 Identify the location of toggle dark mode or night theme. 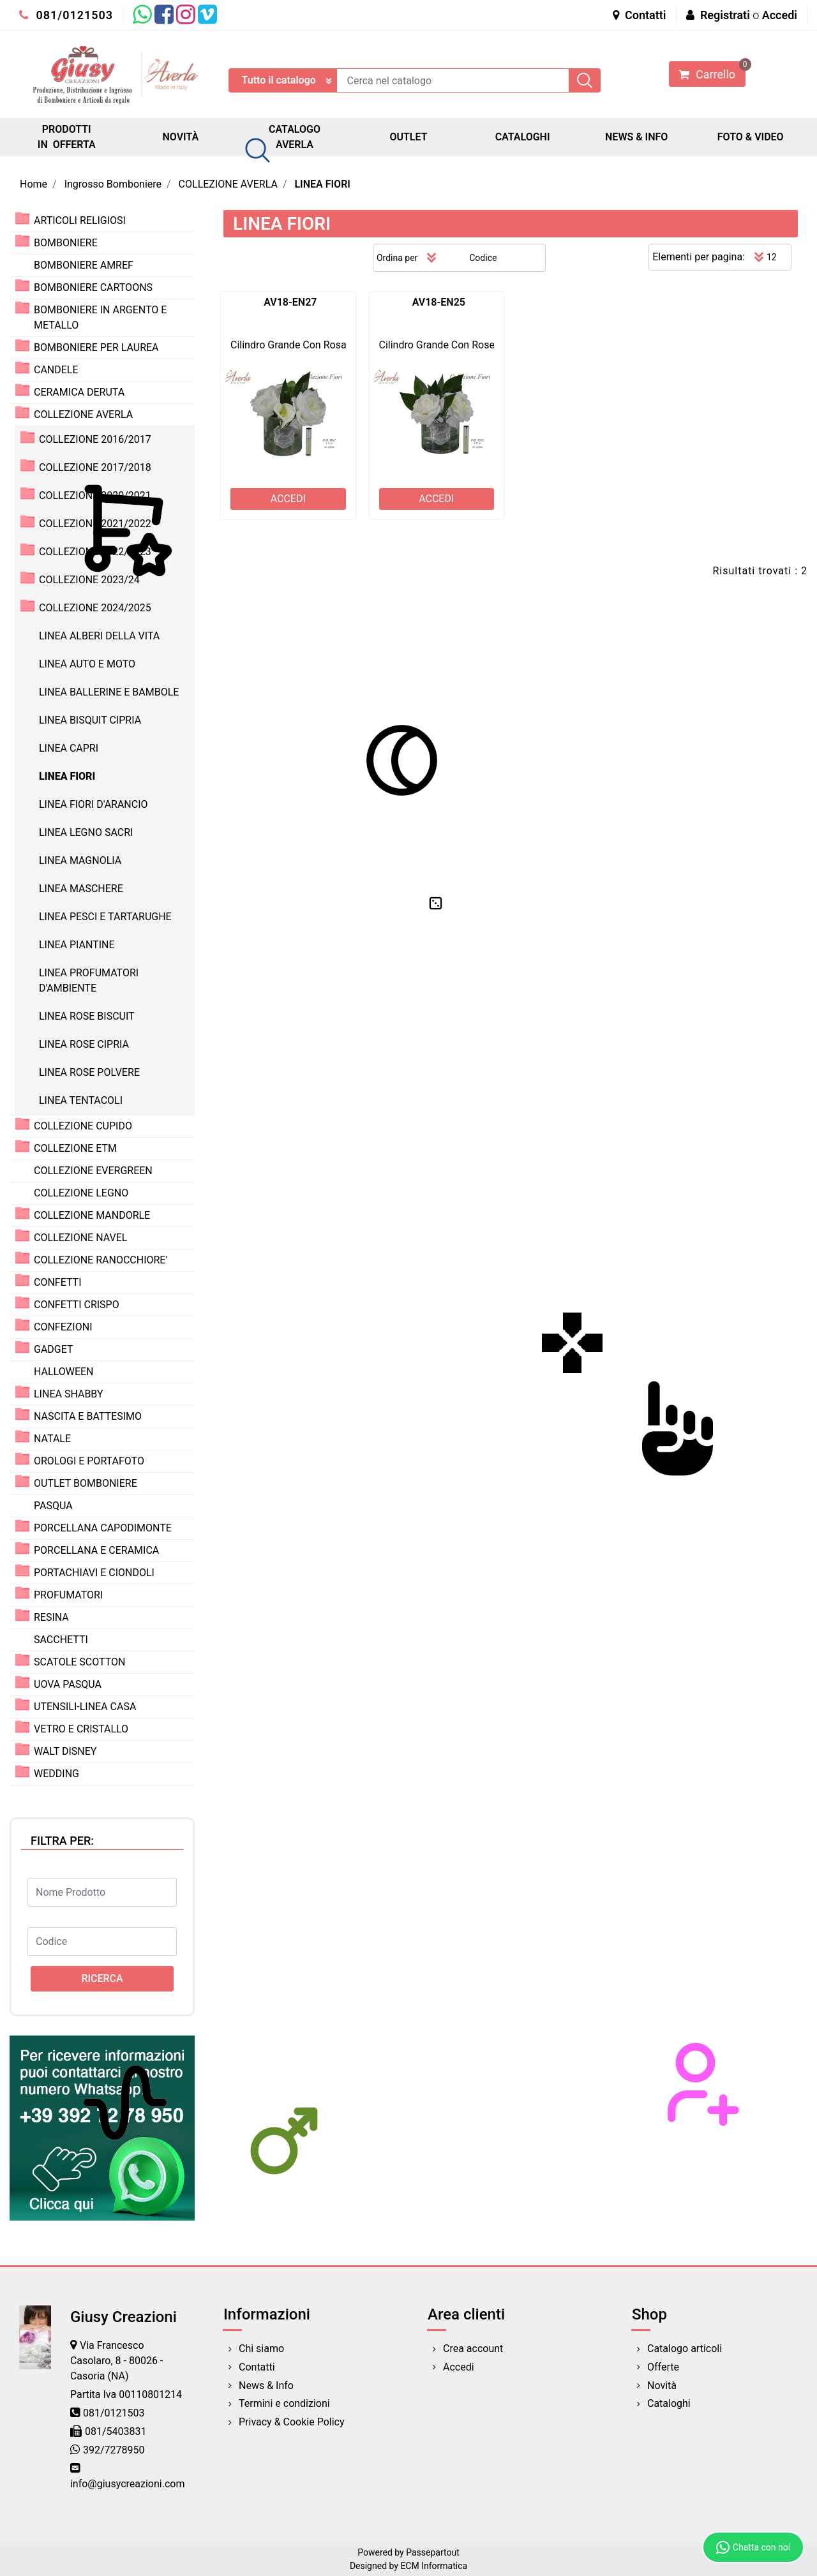
(401, 760).